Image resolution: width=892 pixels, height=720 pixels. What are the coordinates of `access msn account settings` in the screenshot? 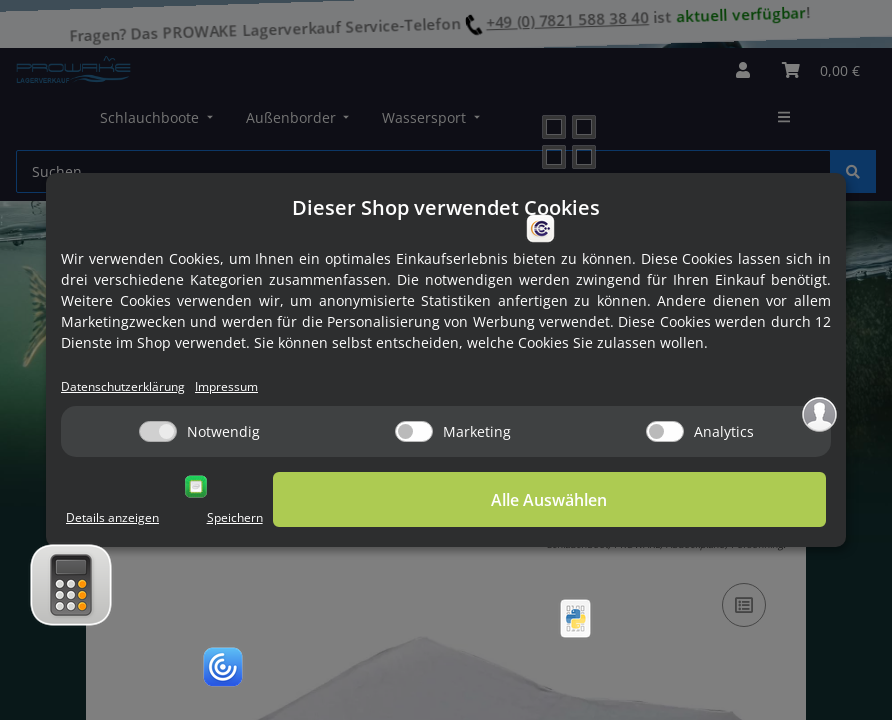 It's located at (569, 142).